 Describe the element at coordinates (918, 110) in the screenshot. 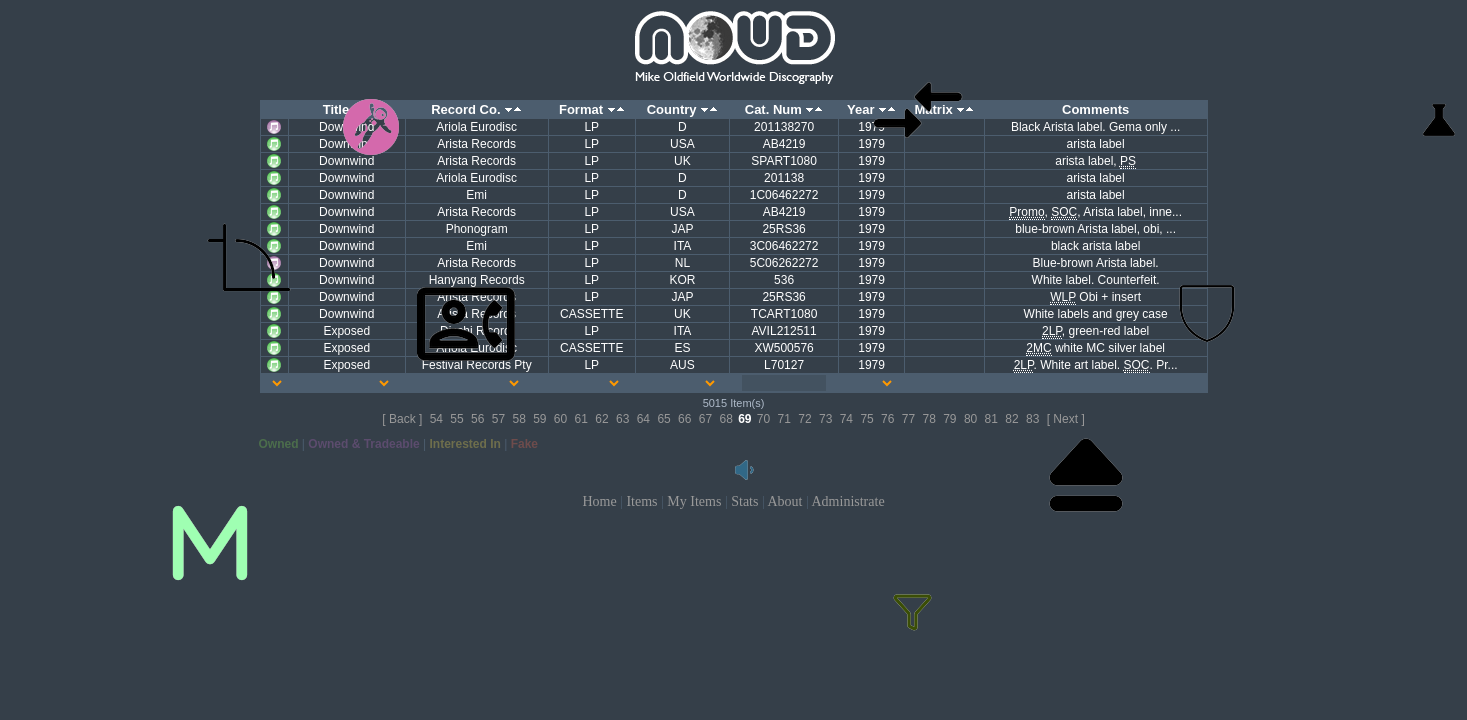

I see `compare two items or options` at that location.